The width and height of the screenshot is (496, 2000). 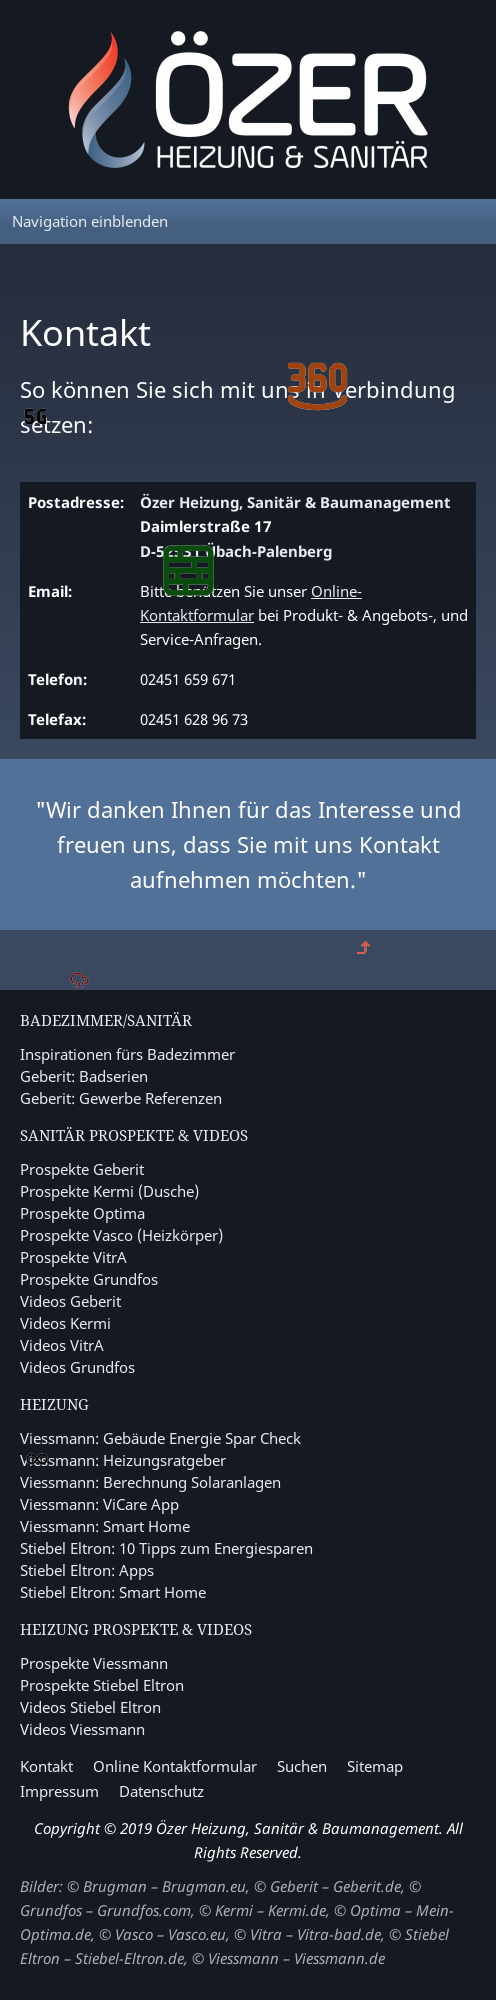 I want to click on navigate forward and up in a menu hierarchy, so click(x=363, y=948).